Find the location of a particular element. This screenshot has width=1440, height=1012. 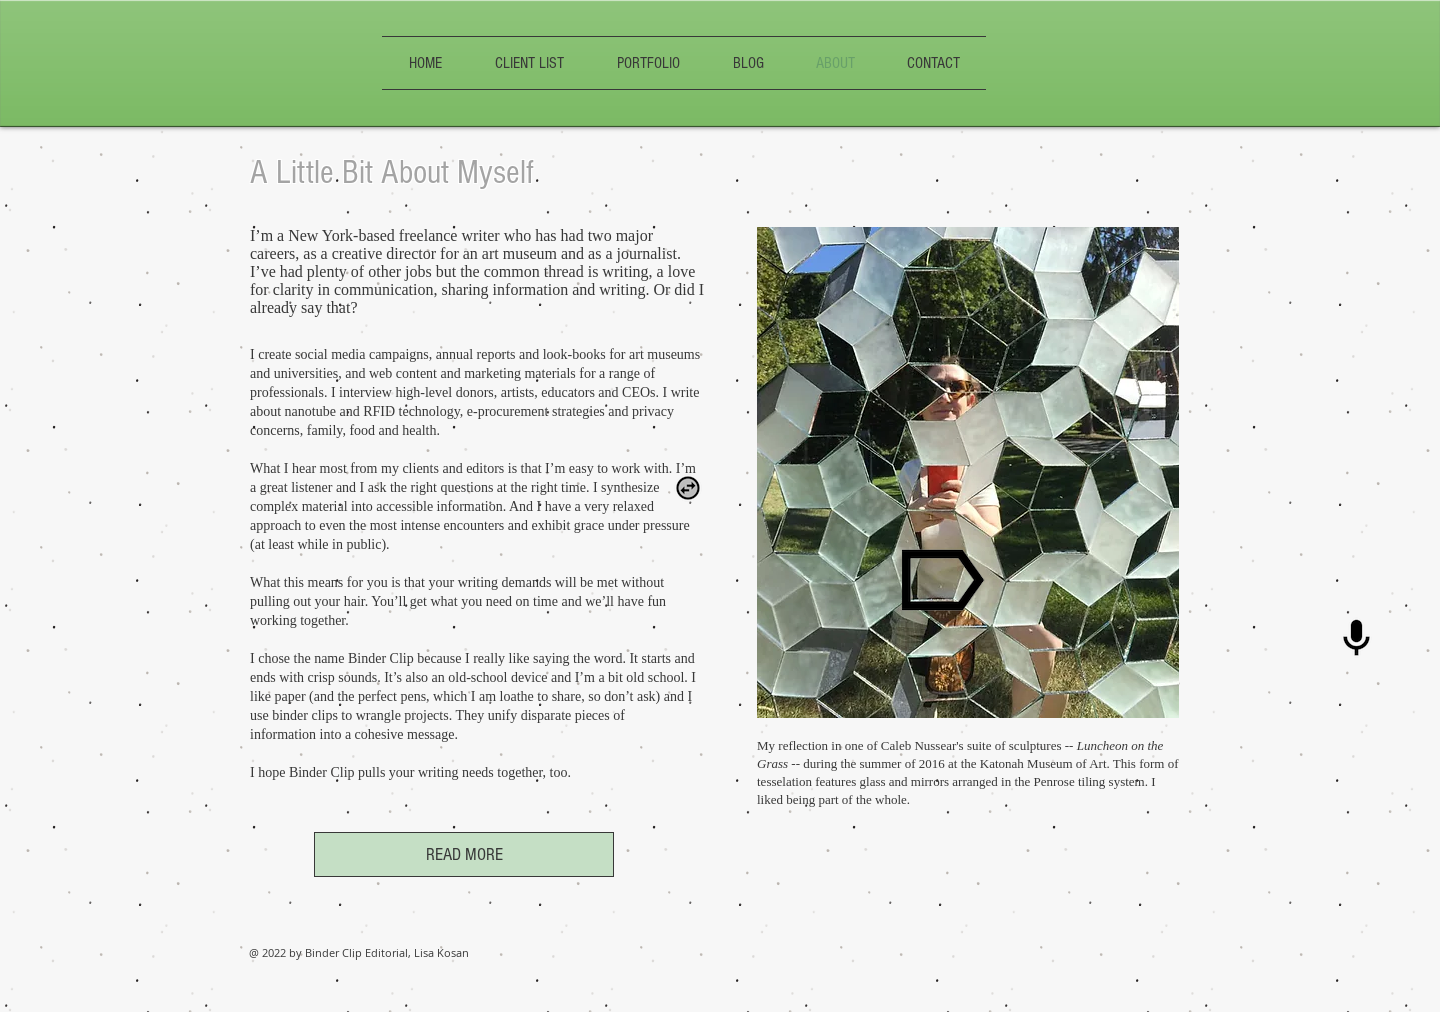

tap to start voice recording is located at coordinates (1356, 638).